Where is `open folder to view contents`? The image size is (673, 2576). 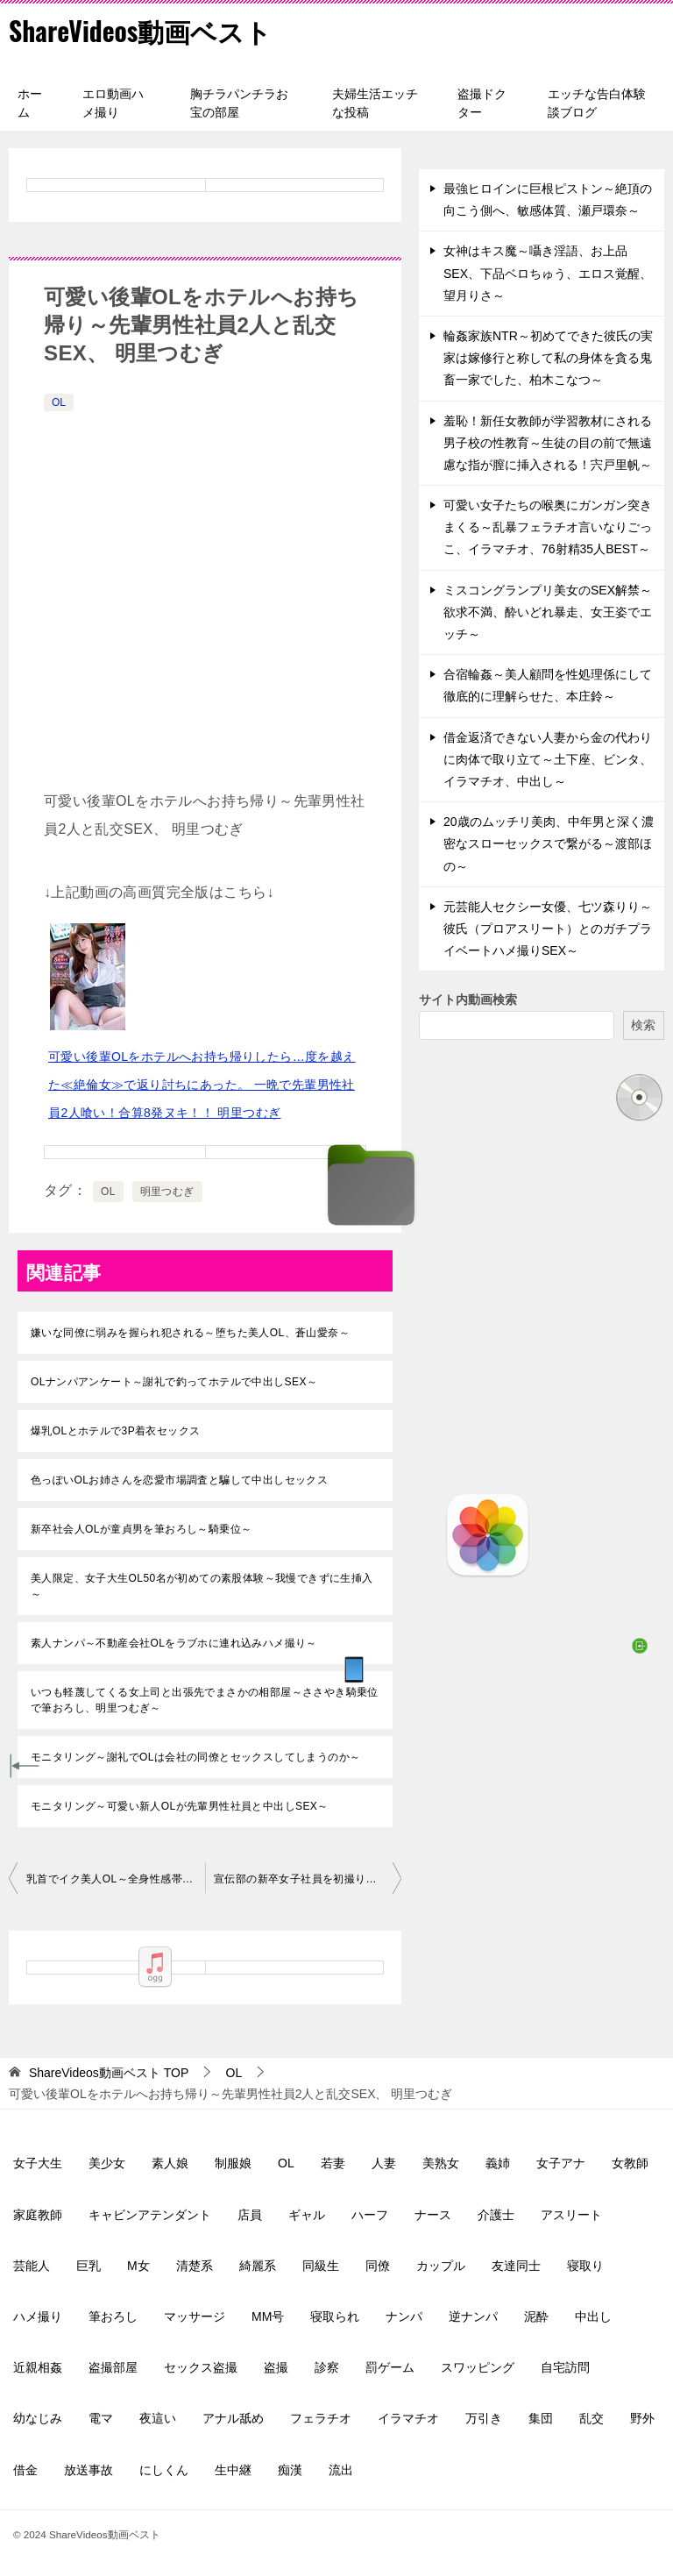
open folder to view contents is located at coordinates (371, 1185).